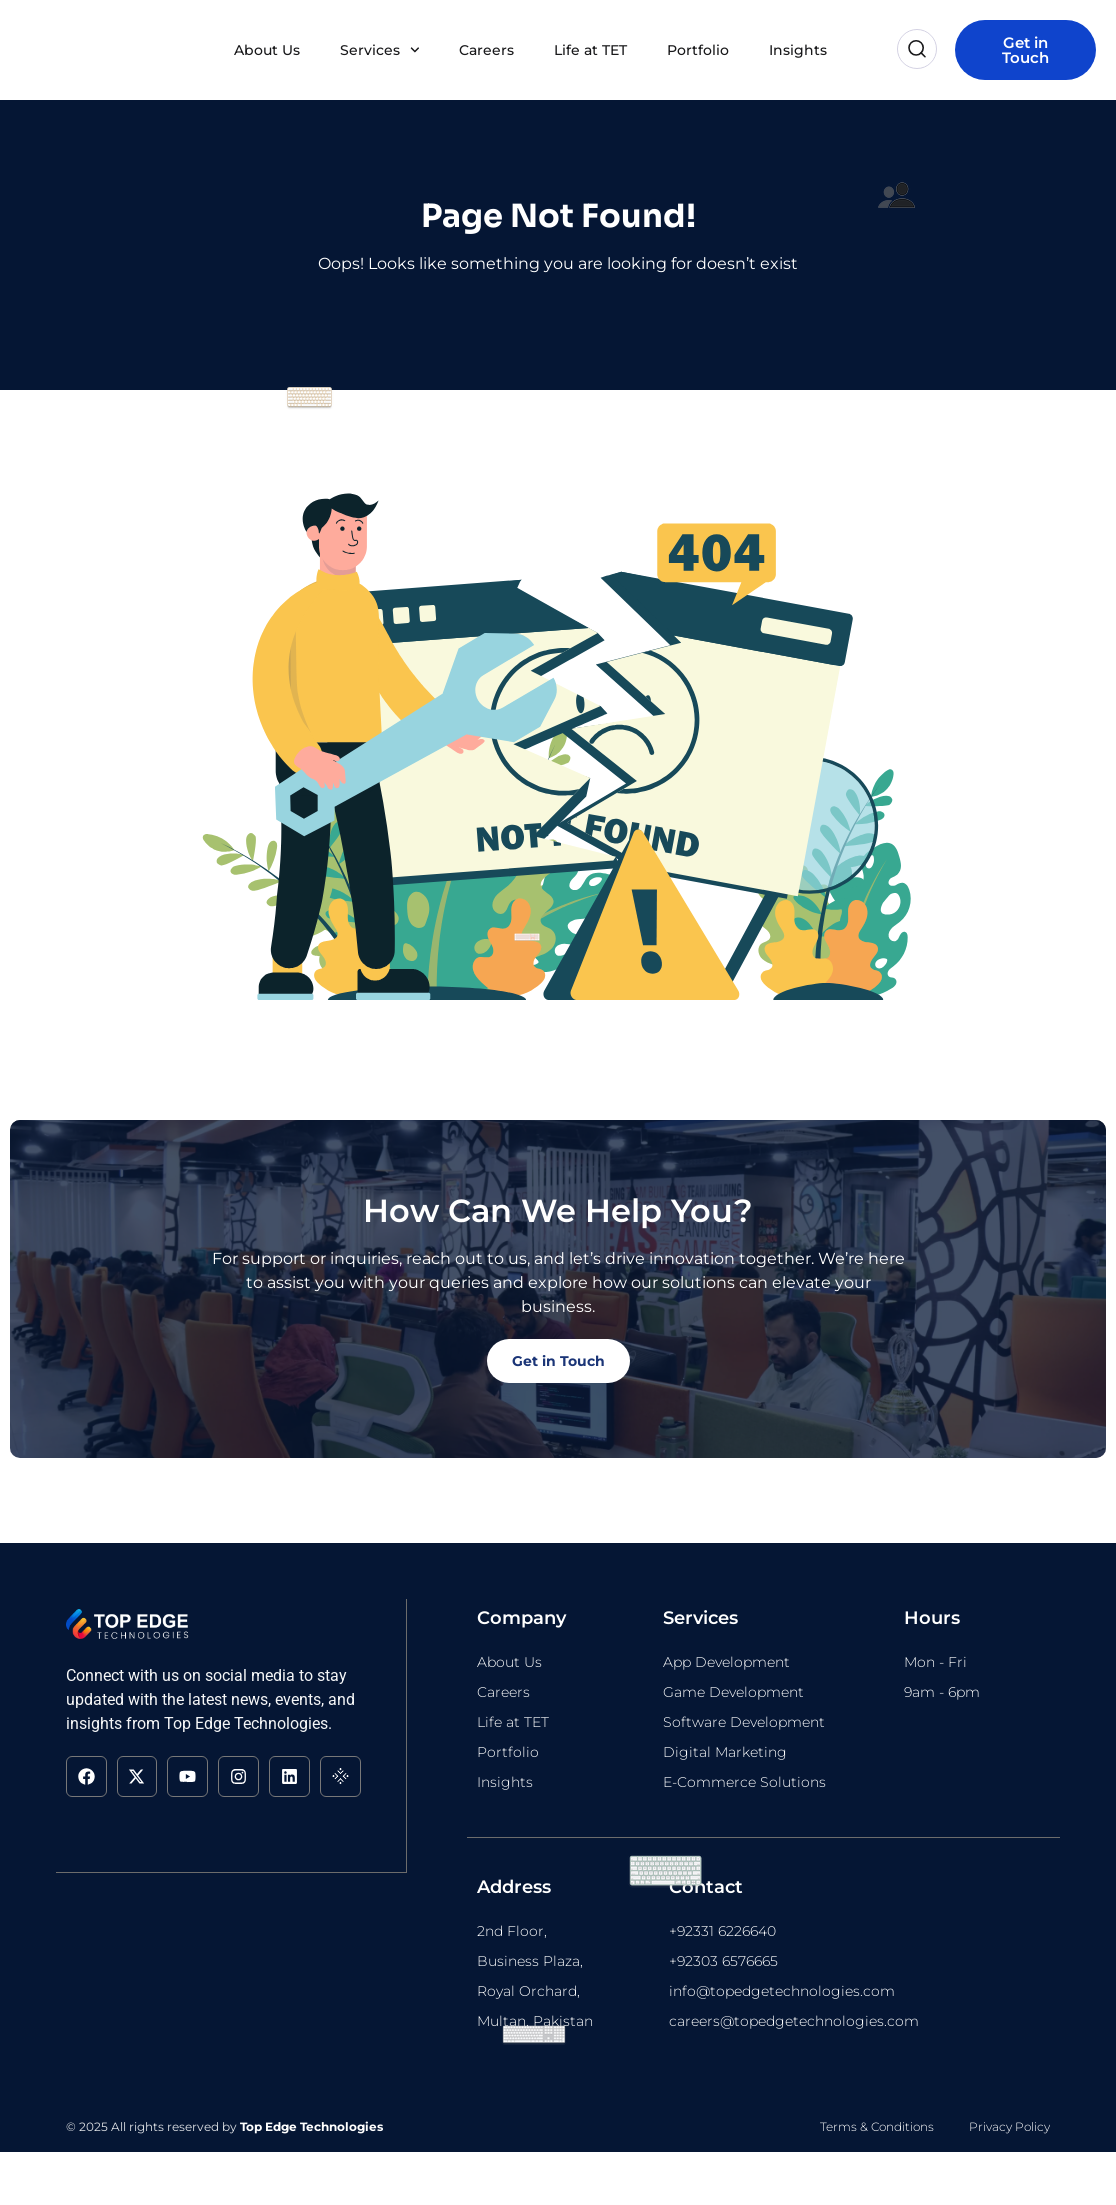 The height and width of the screenshot is (2205, 1116). I want to click on bluetooth keyboard connected, so click(309, 397).